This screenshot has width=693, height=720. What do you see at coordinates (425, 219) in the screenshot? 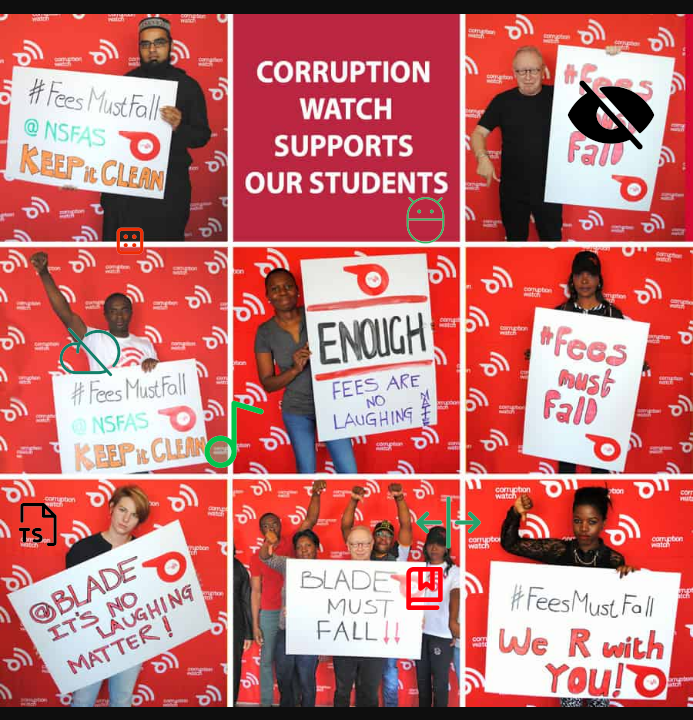
I see `android device or system settings` at bounding box center [425, 219].